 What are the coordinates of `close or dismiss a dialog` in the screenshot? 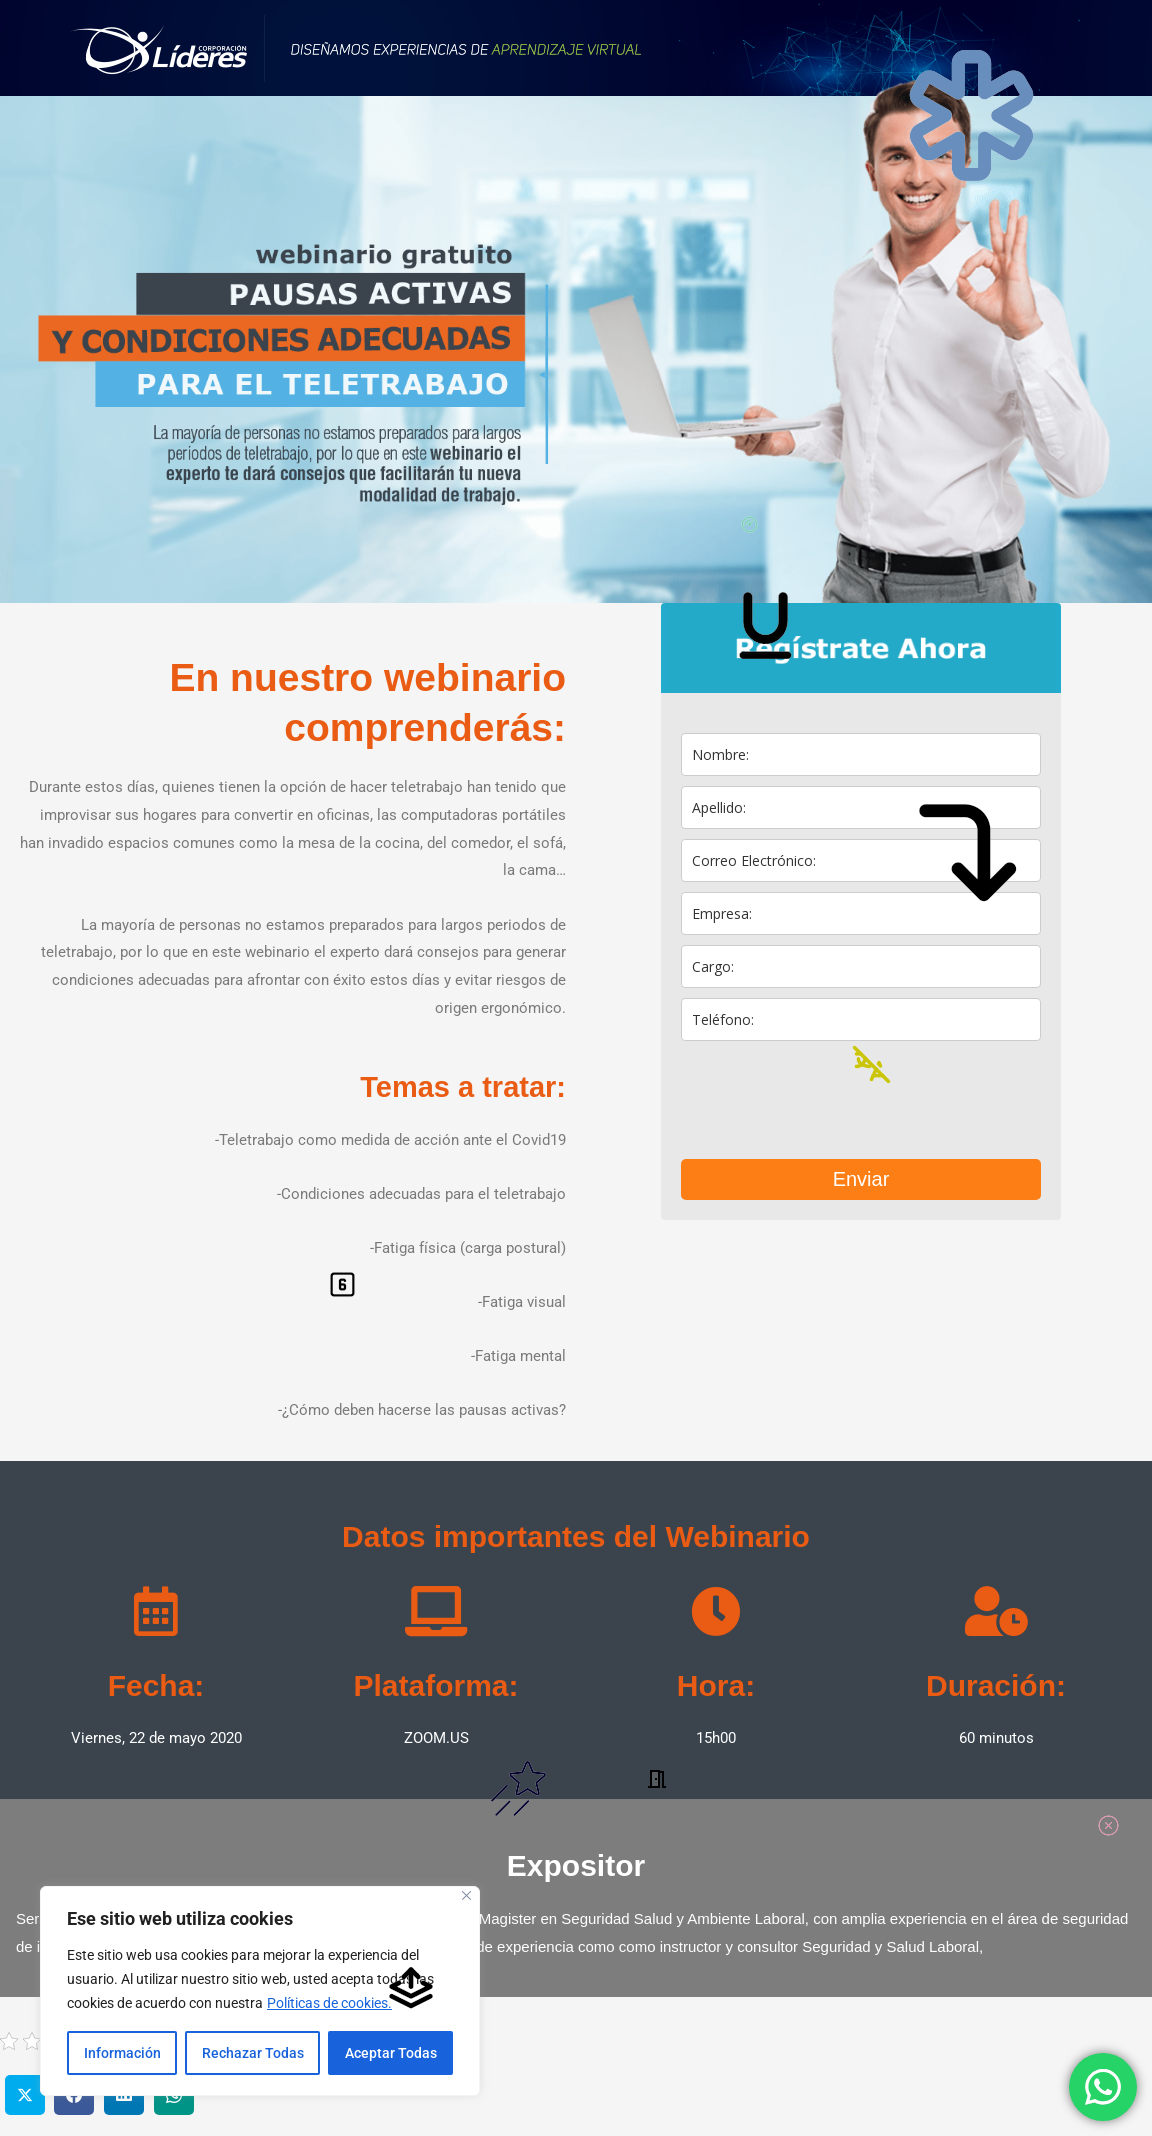 It's located at (1108, 1825).